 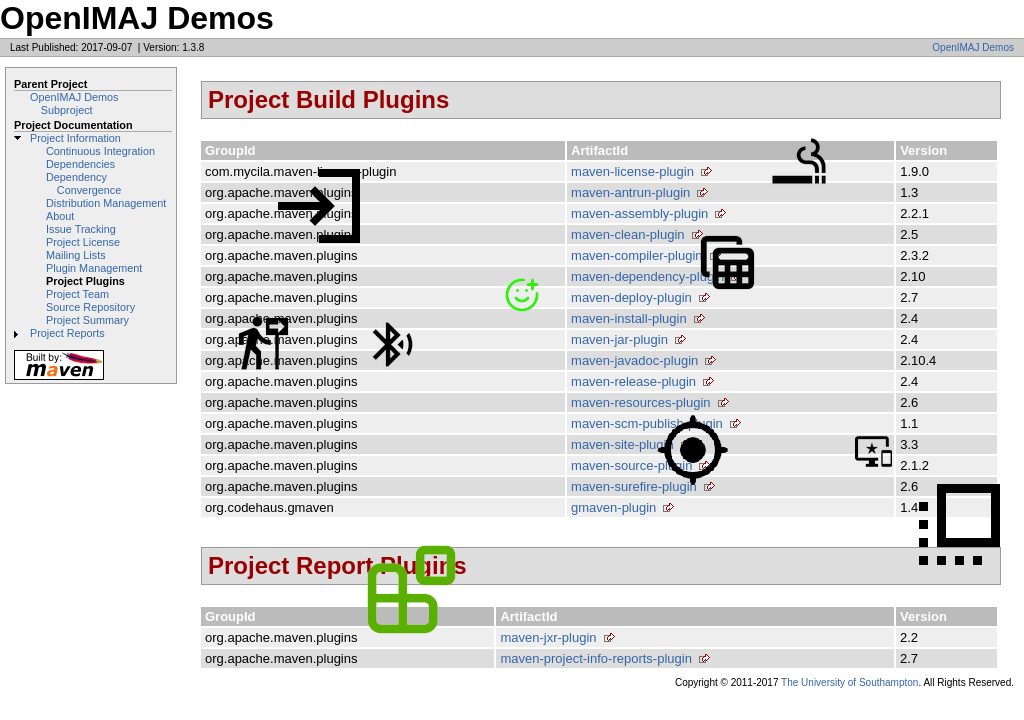 I want to click on indicates GPS location is locked and active, so click(x=693, y=450).